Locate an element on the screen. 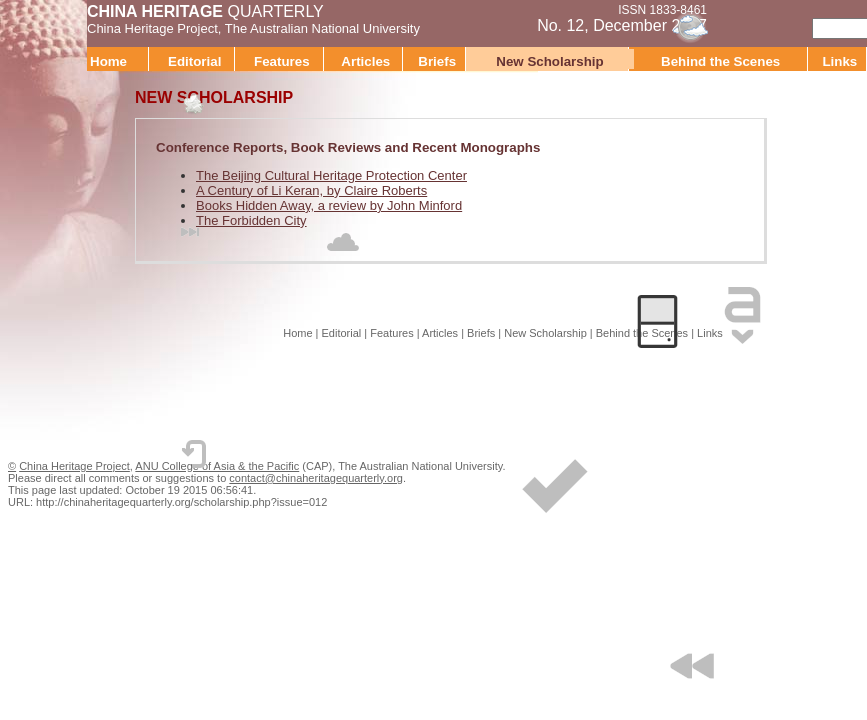  indicates a completed or successful action is located at coordinates (552, 483).